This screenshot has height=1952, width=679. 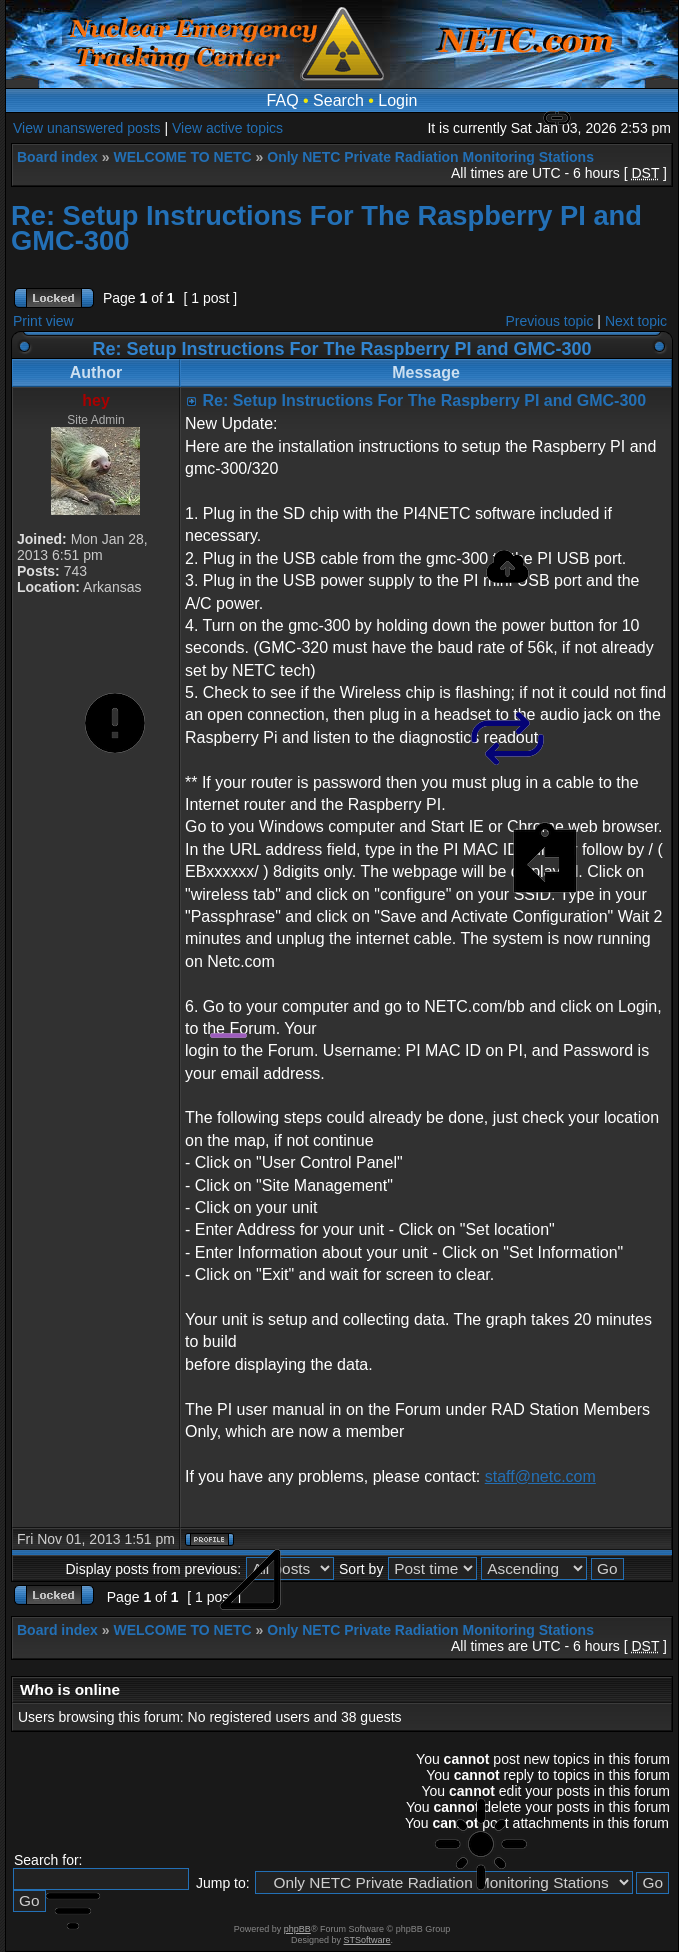 I want to click on decrease quantity or value, so click(x=228, y=1035).